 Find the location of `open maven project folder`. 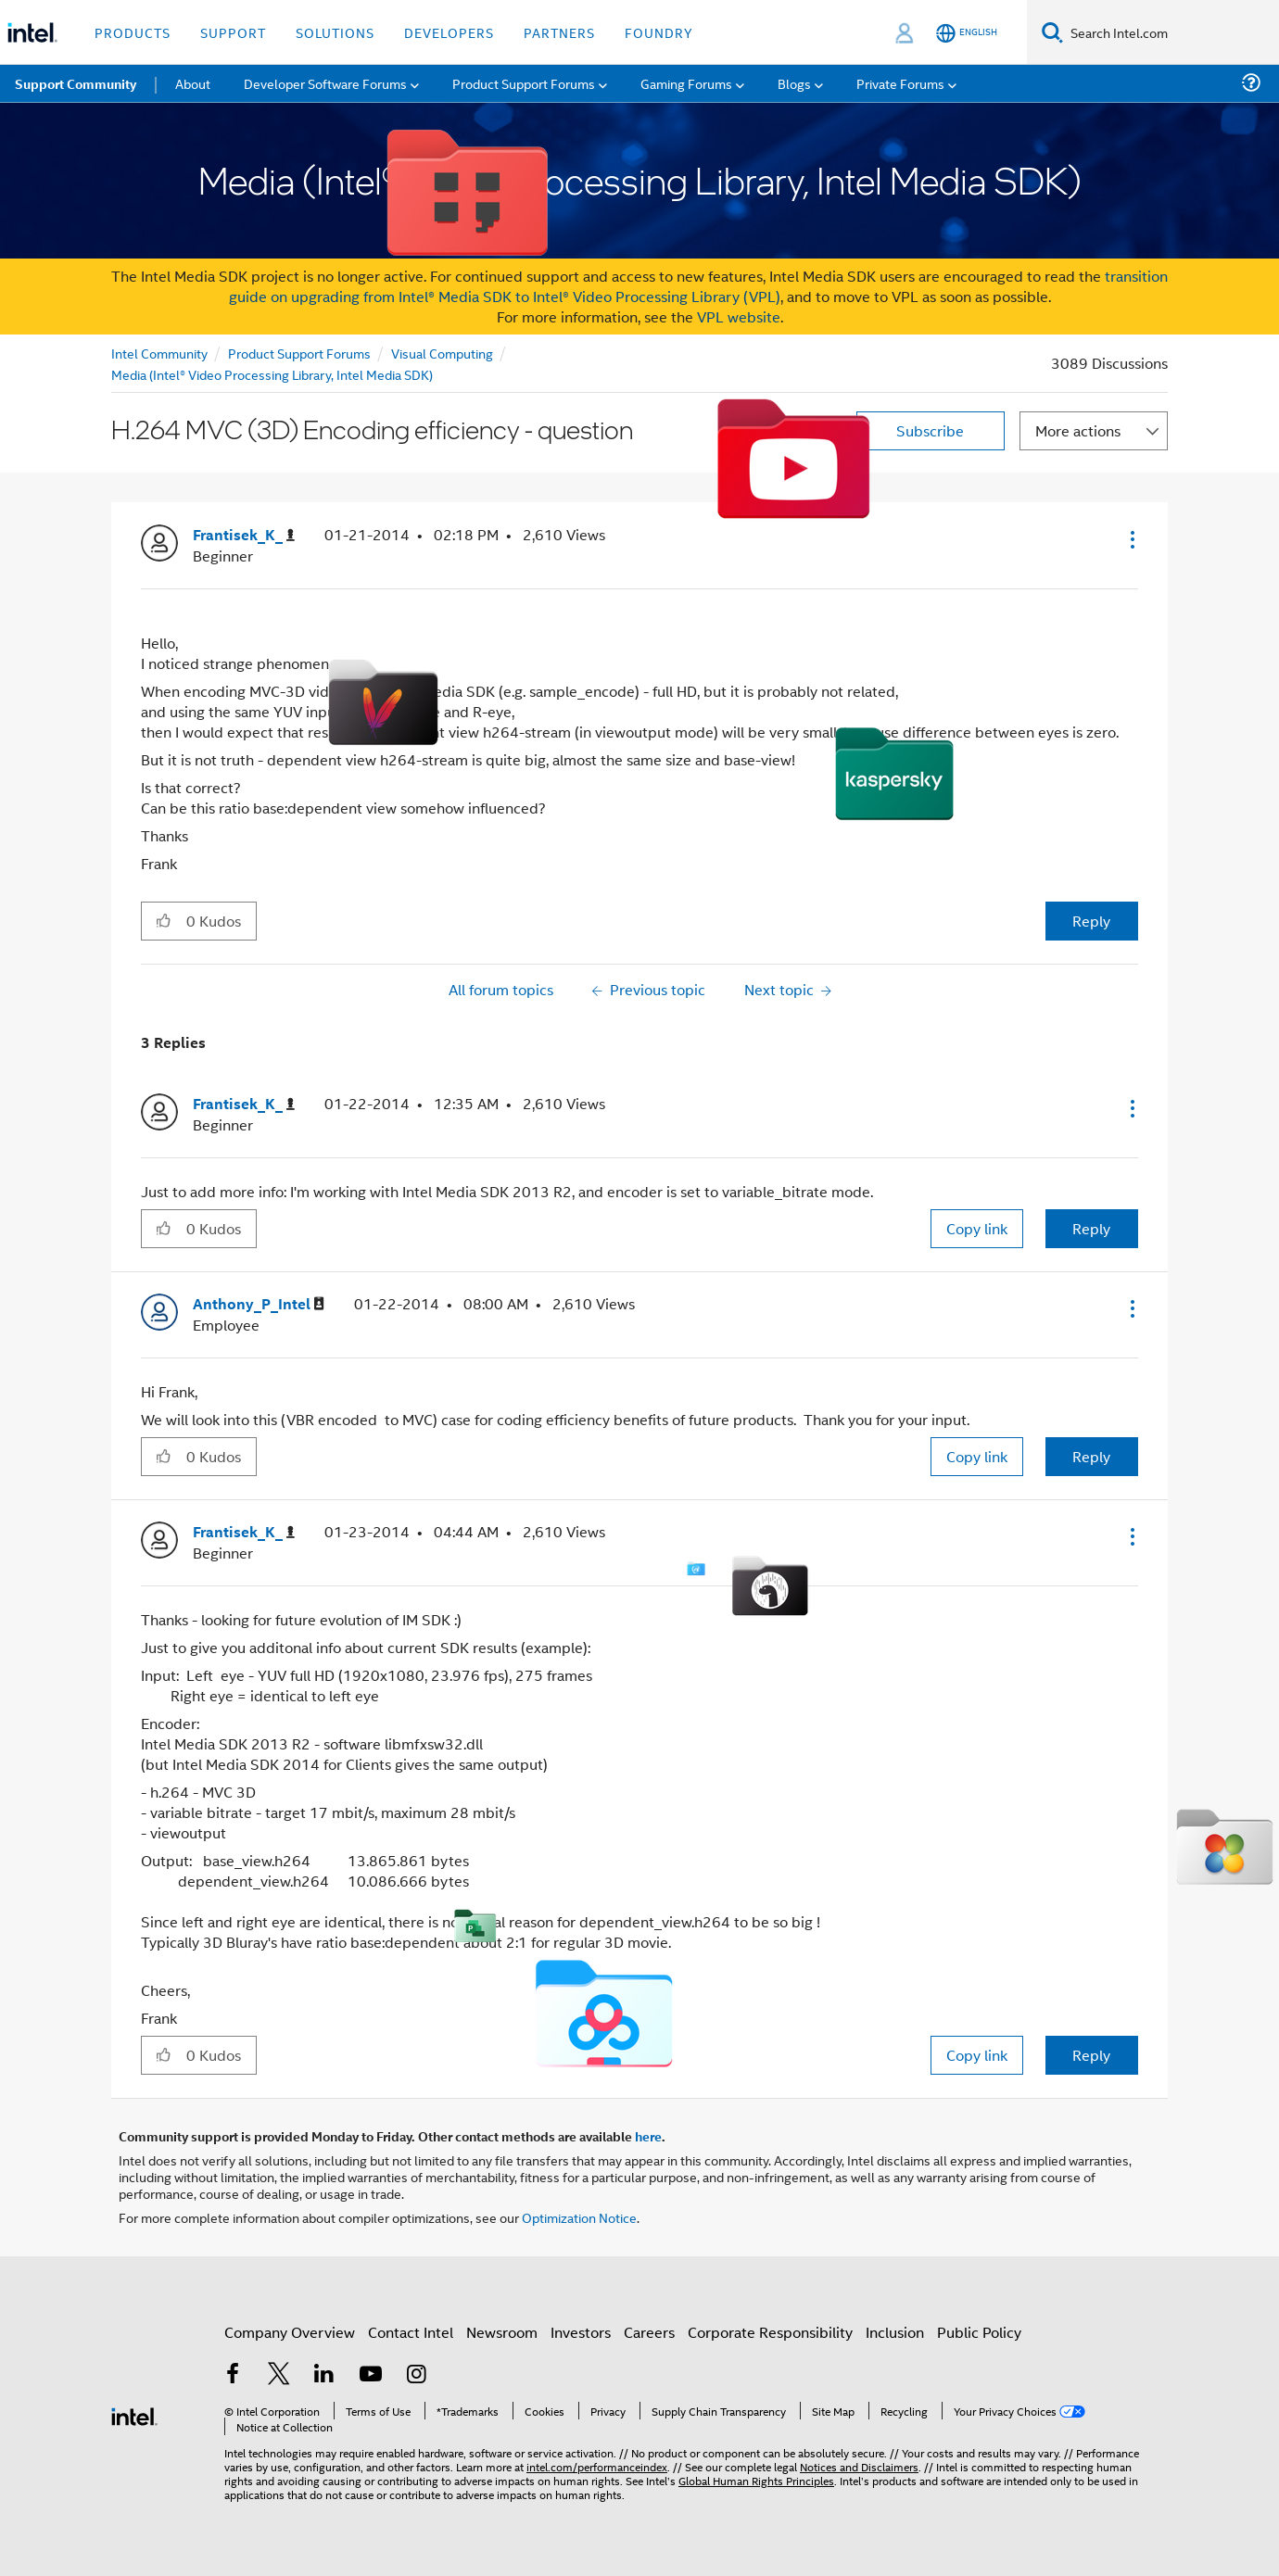

open maven project folder is located at coordinates (383, 705).